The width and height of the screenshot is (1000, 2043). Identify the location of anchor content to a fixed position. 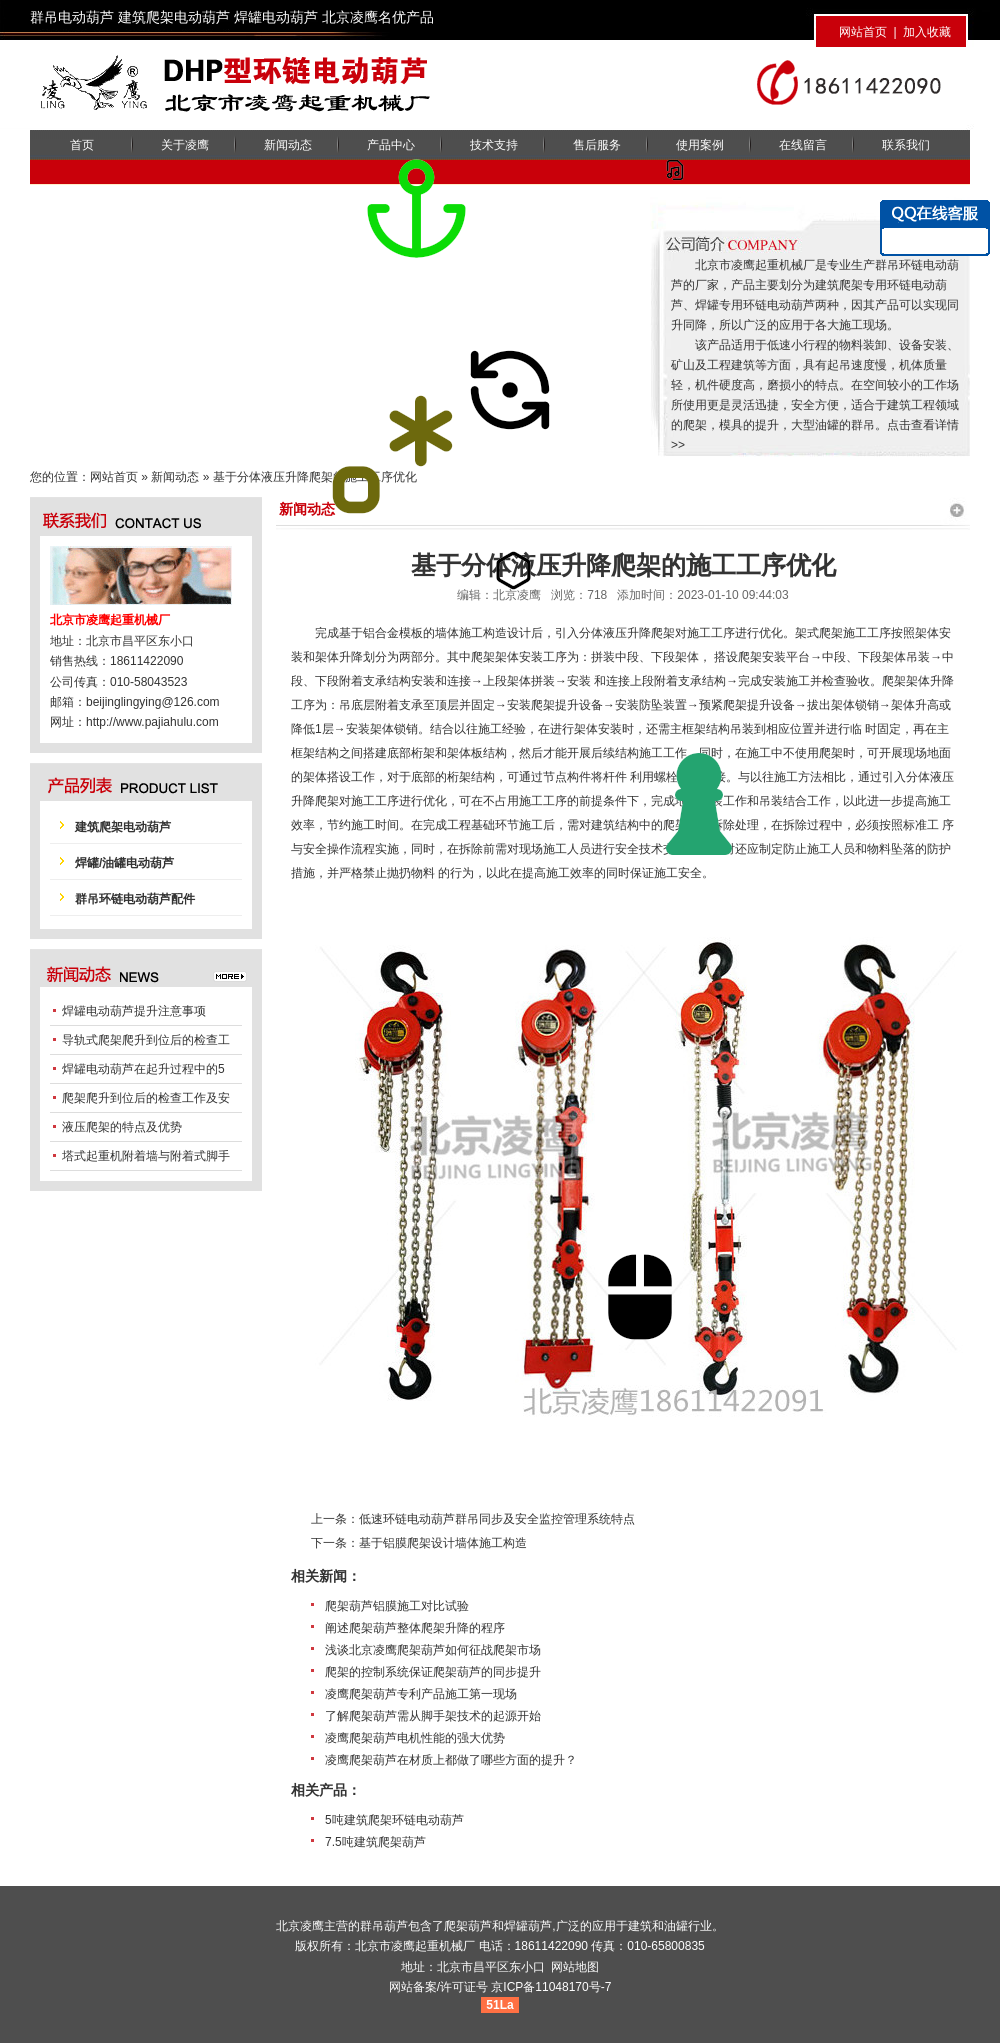
(416, 208).